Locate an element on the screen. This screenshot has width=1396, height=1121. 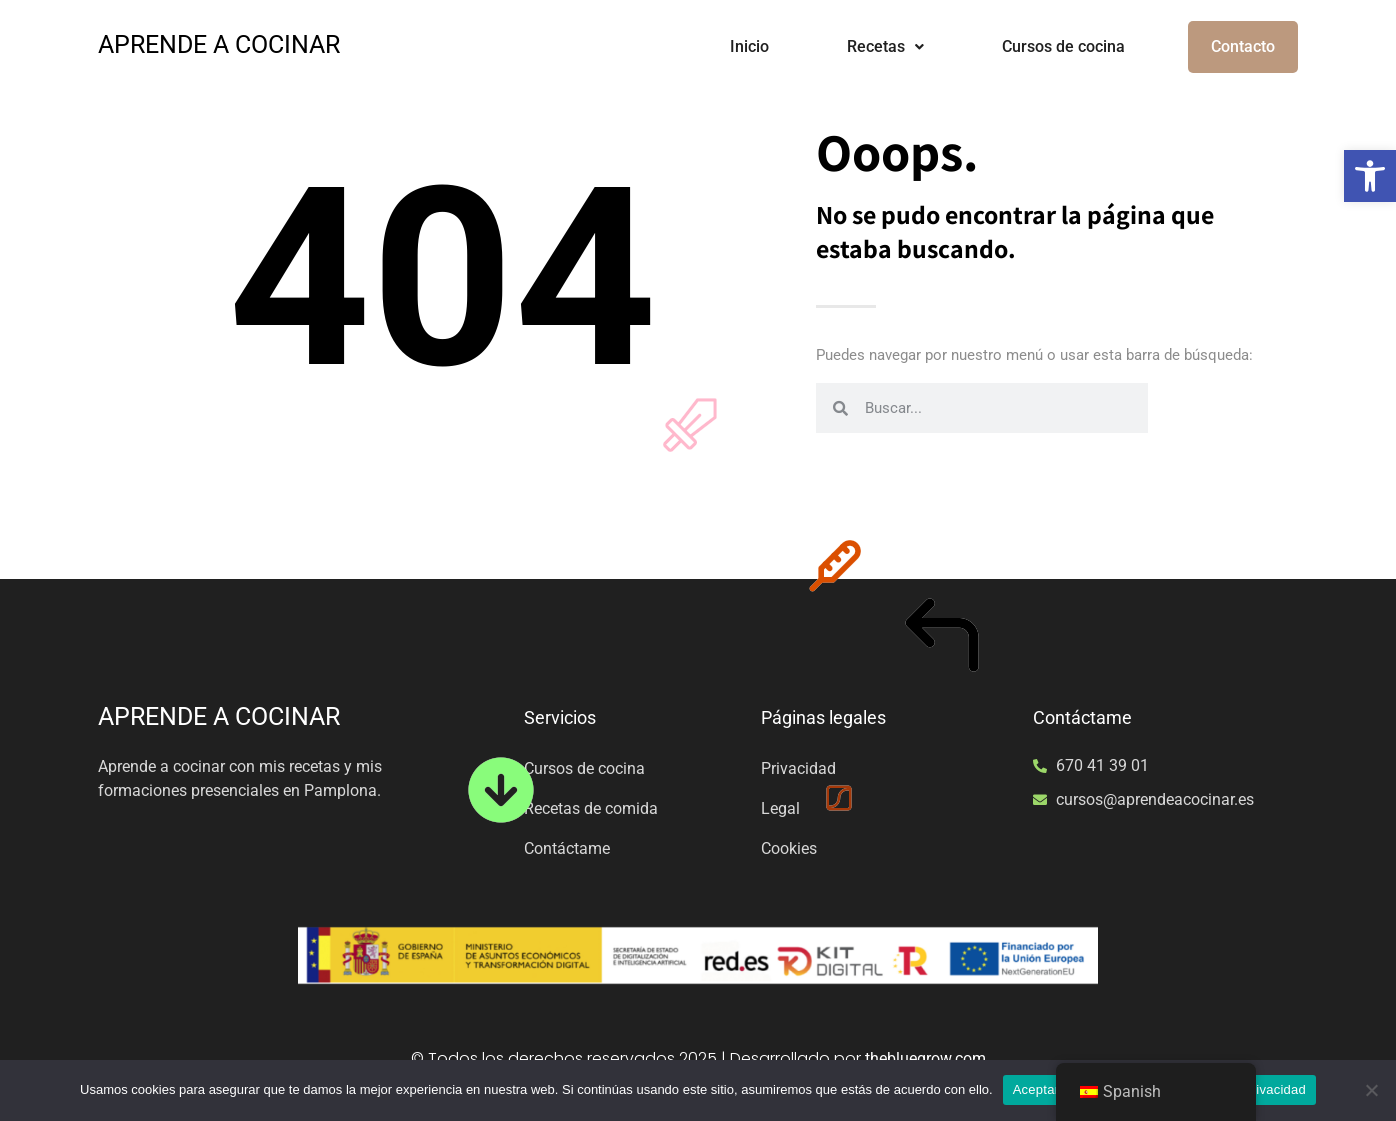
view current temperature reading is located at coordinates (835, 565).